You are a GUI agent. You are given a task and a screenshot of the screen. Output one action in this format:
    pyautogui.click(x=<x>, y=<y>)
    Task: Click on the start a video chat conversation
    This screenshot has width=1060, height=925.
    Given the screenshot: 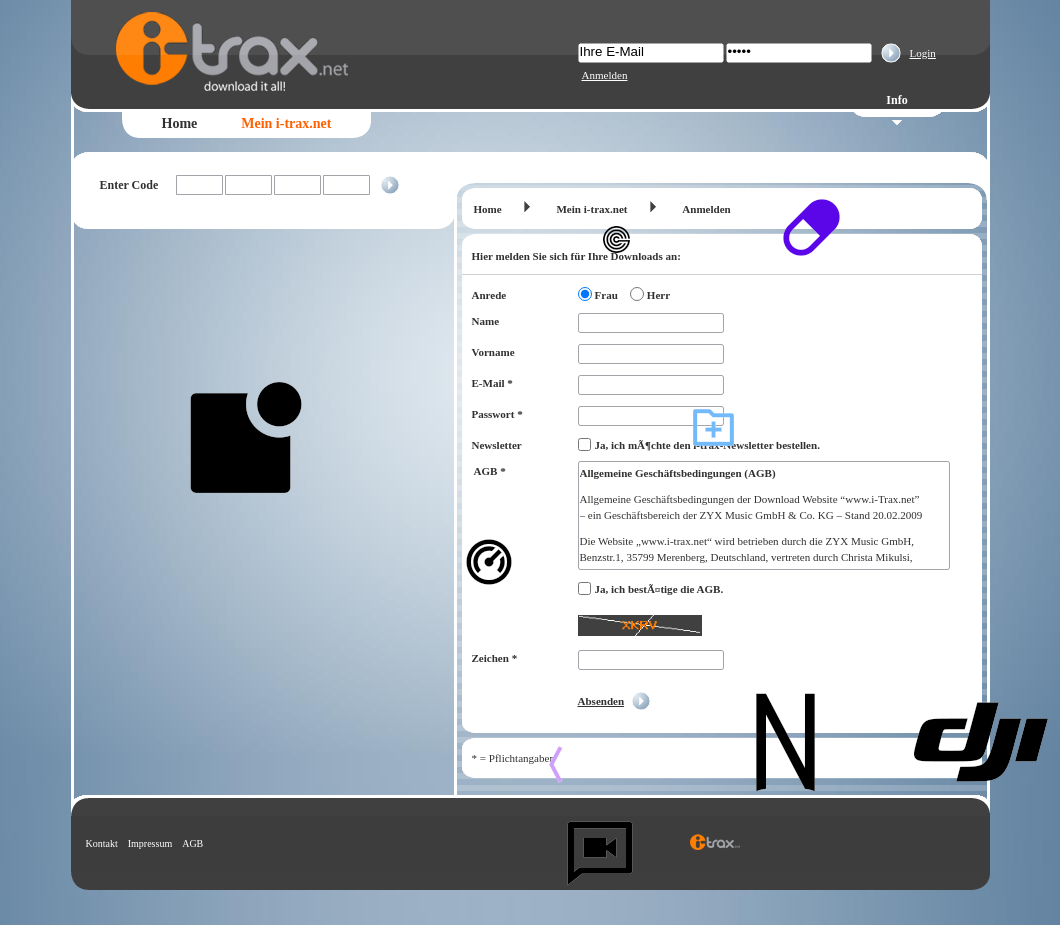 What is the action you would take?
    pyautogui.click(x=600, y=851)
    